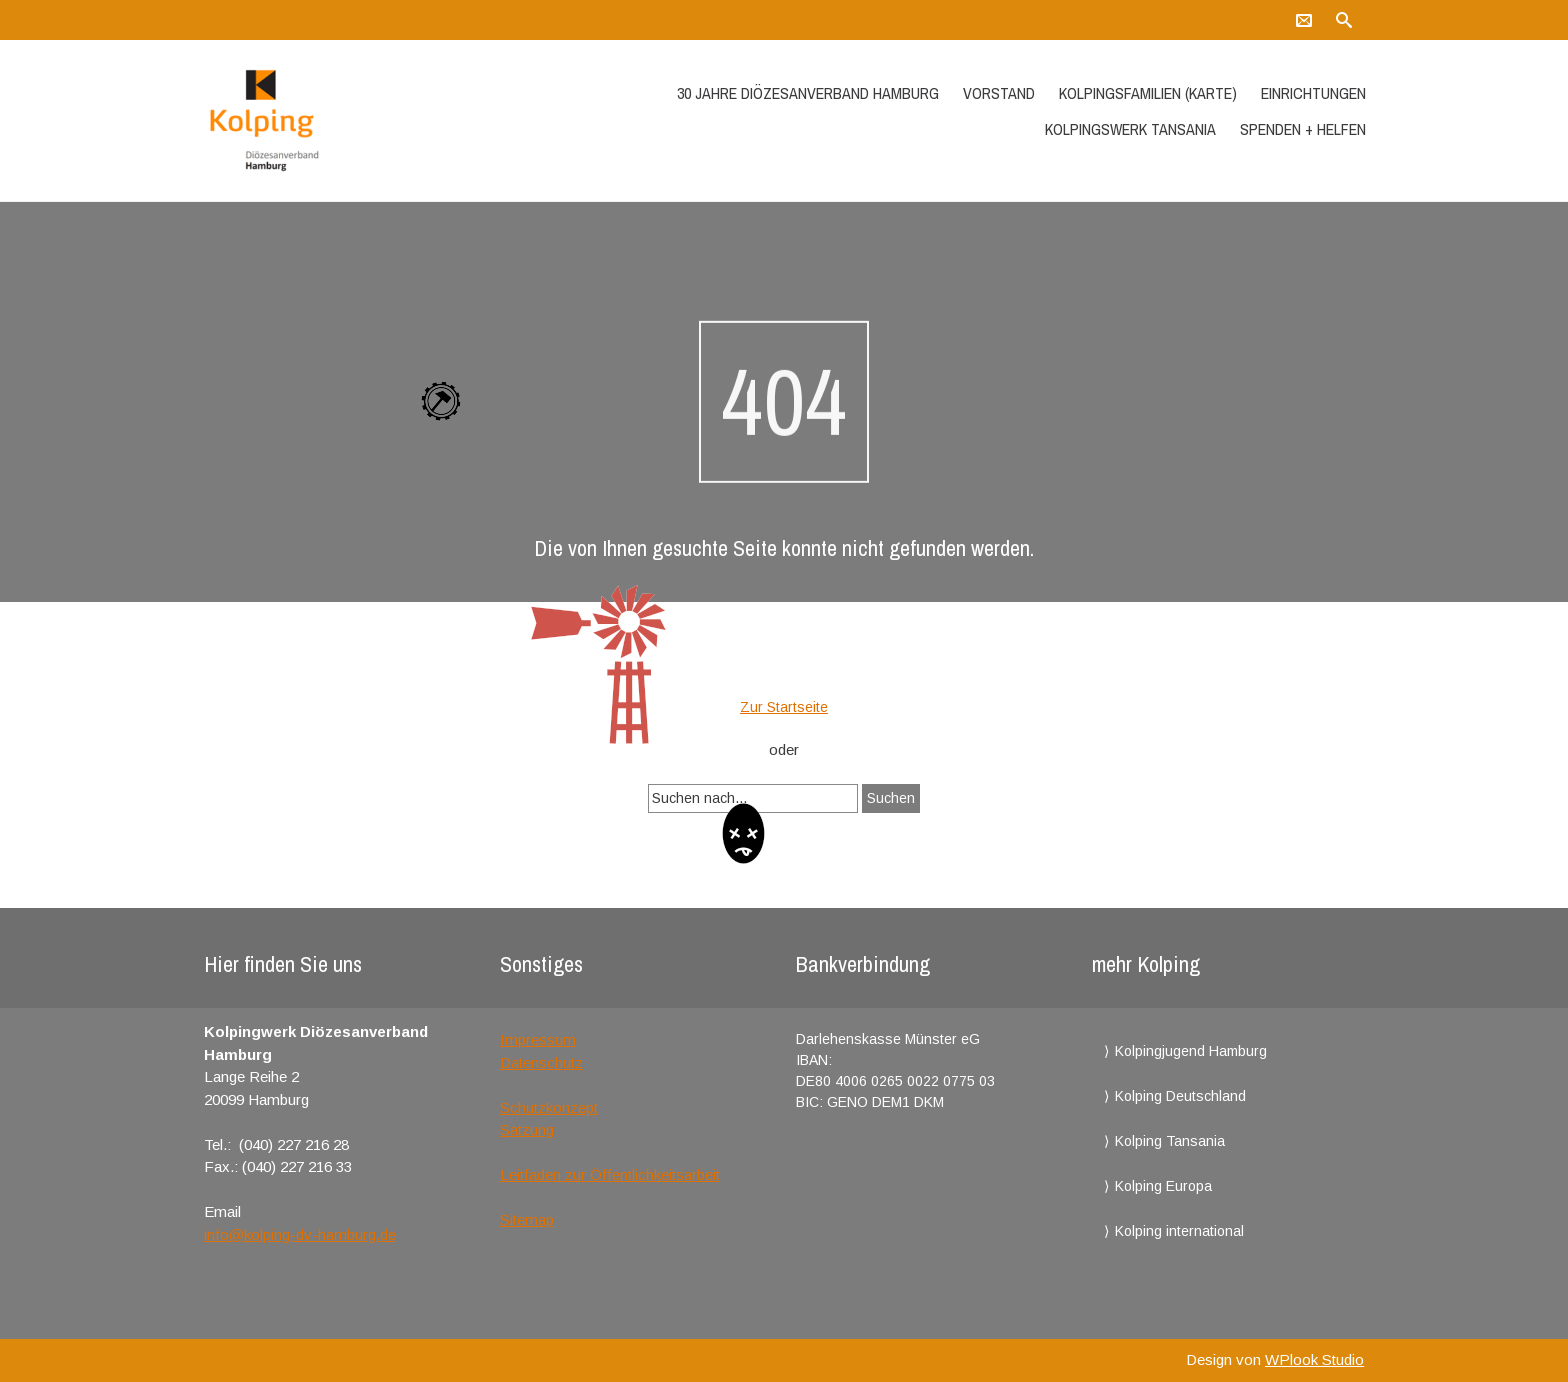 This screenshot has height=1382, width=1568. What do you see at coordinates (441, 401) in the screenshot?
I see `access crafting or workshop settings` at bounding box center [441, 401].